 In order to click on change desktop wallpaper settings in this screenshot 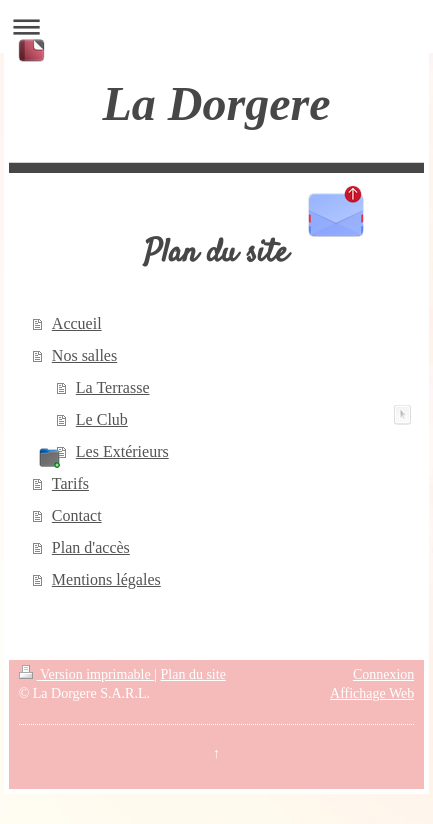, I will do `click(31, 49)`.